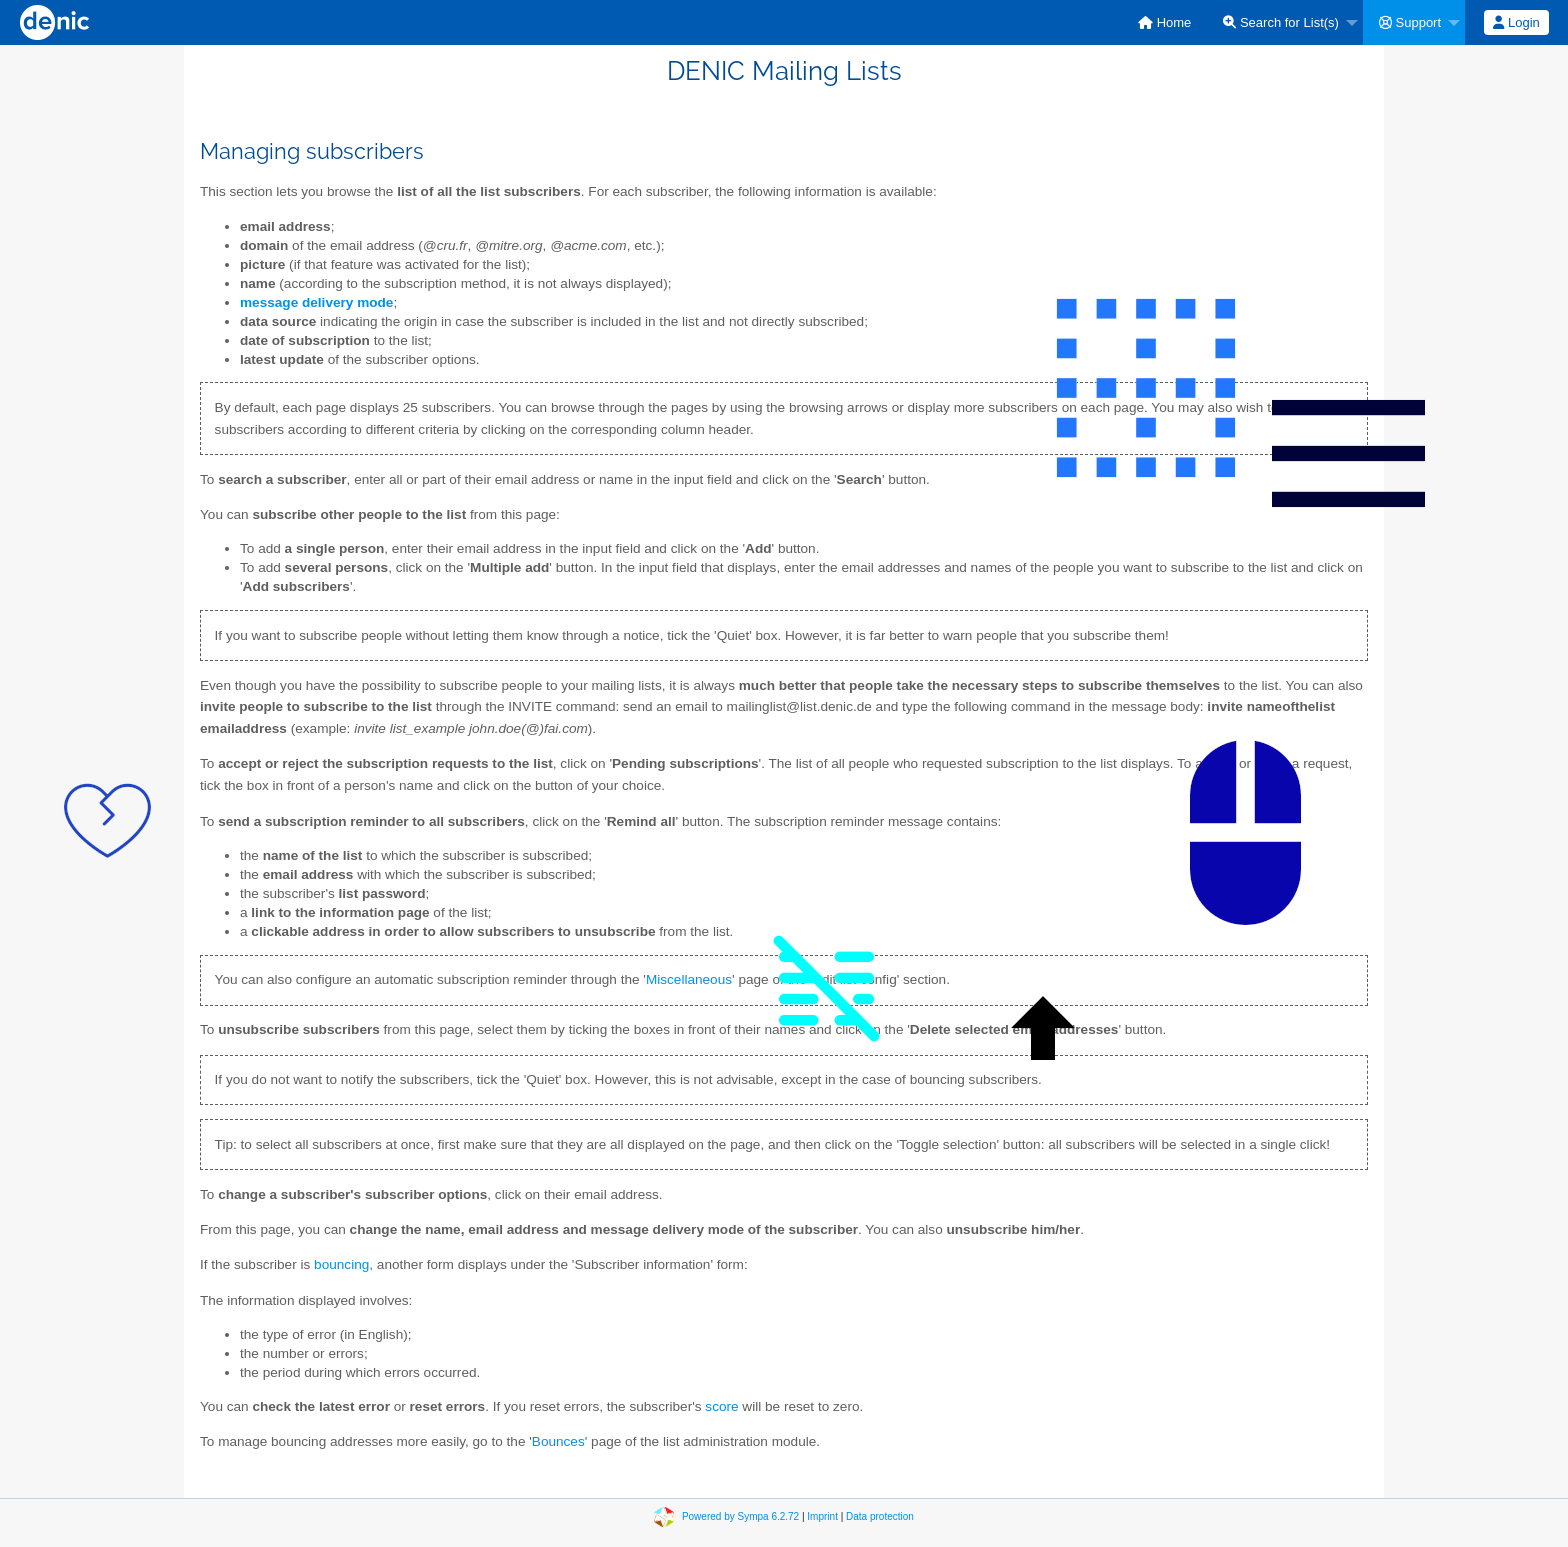 The image size is (1568, 1547). I want to click on unlike or remove from favorites, so click(107, 817).